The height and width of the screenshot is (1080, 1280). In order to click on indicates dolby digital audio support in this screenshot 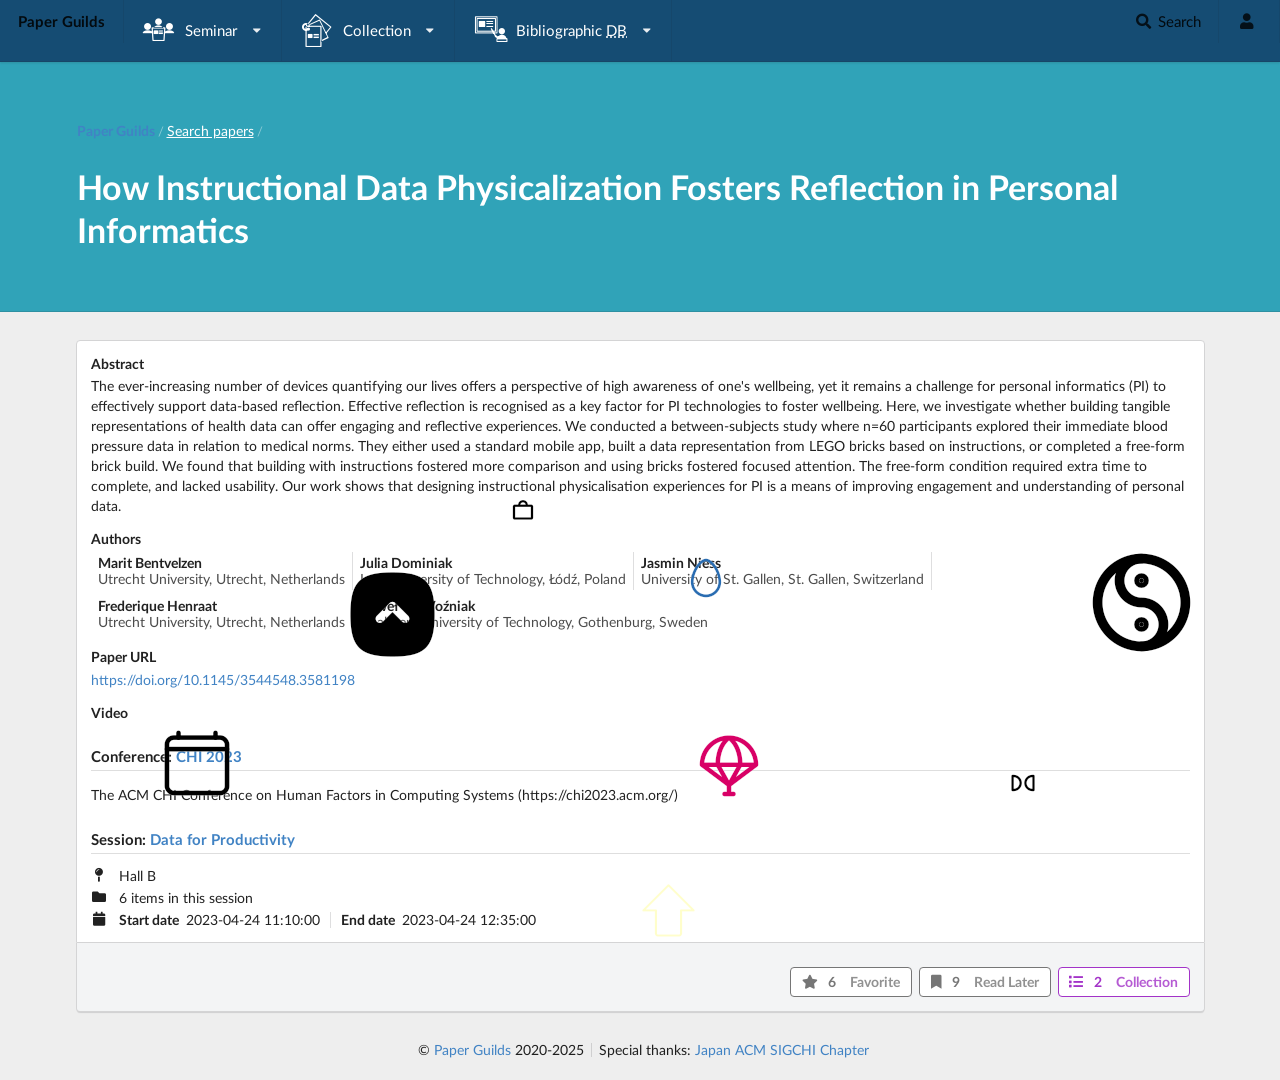, I will do `click(1023, 783)`.